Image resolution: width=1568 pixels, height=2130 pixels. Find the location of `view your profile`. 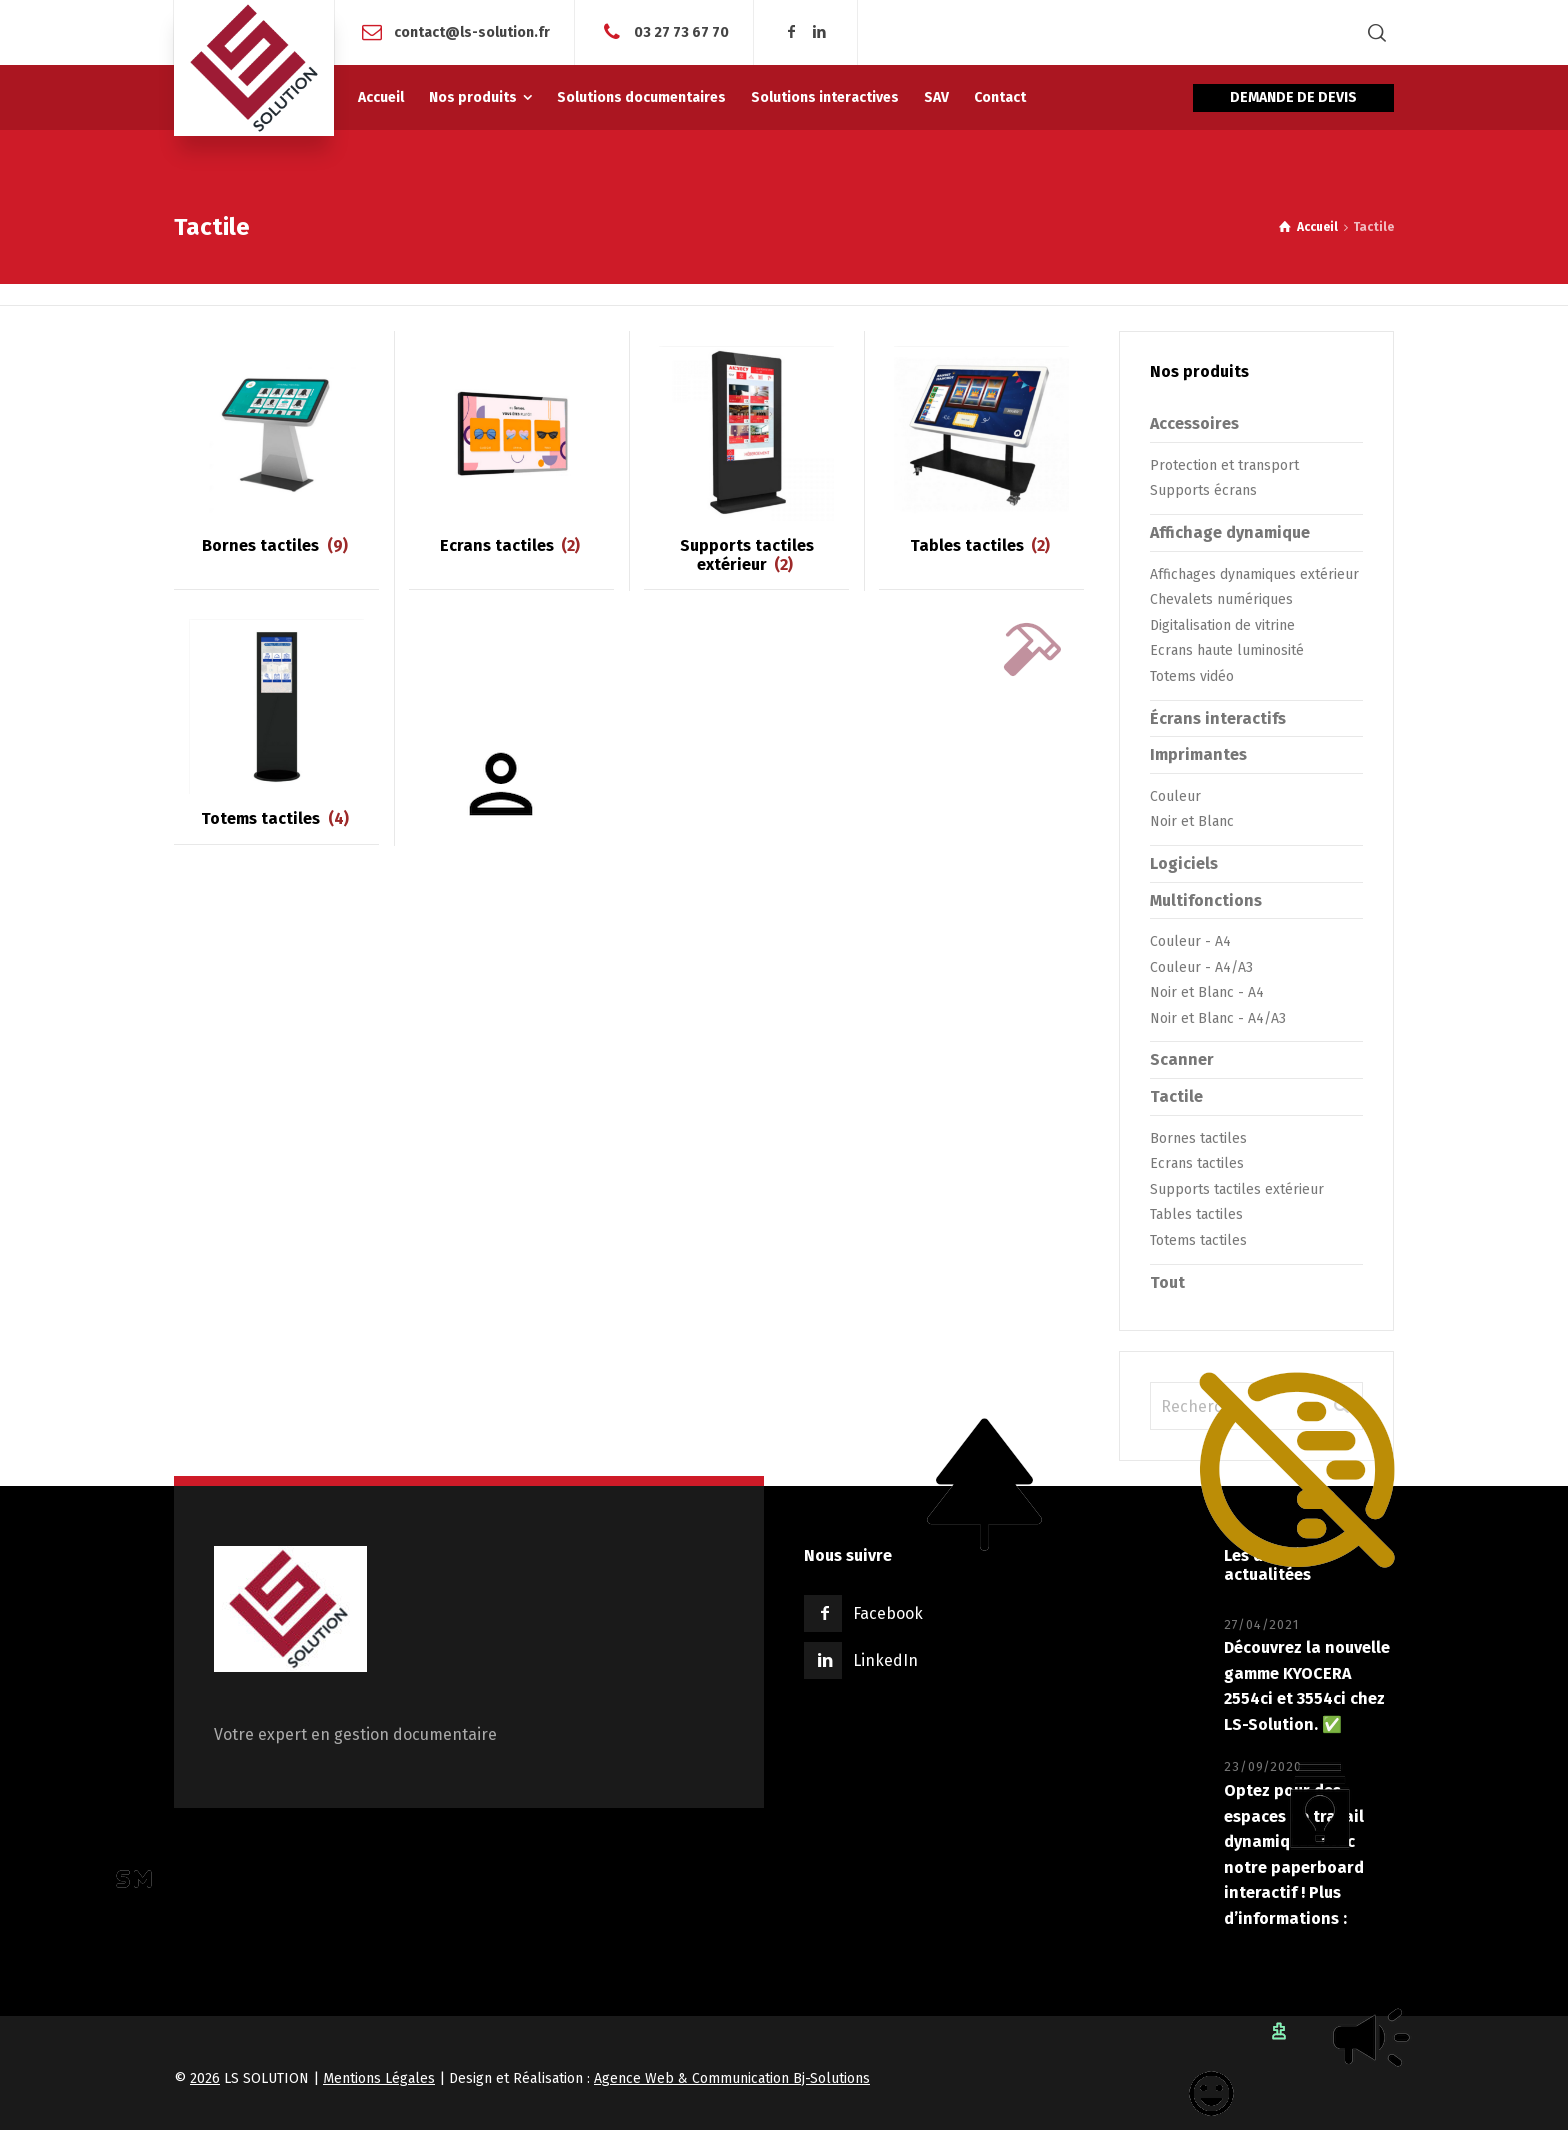

view your profile is located at coordinates (501, 784).